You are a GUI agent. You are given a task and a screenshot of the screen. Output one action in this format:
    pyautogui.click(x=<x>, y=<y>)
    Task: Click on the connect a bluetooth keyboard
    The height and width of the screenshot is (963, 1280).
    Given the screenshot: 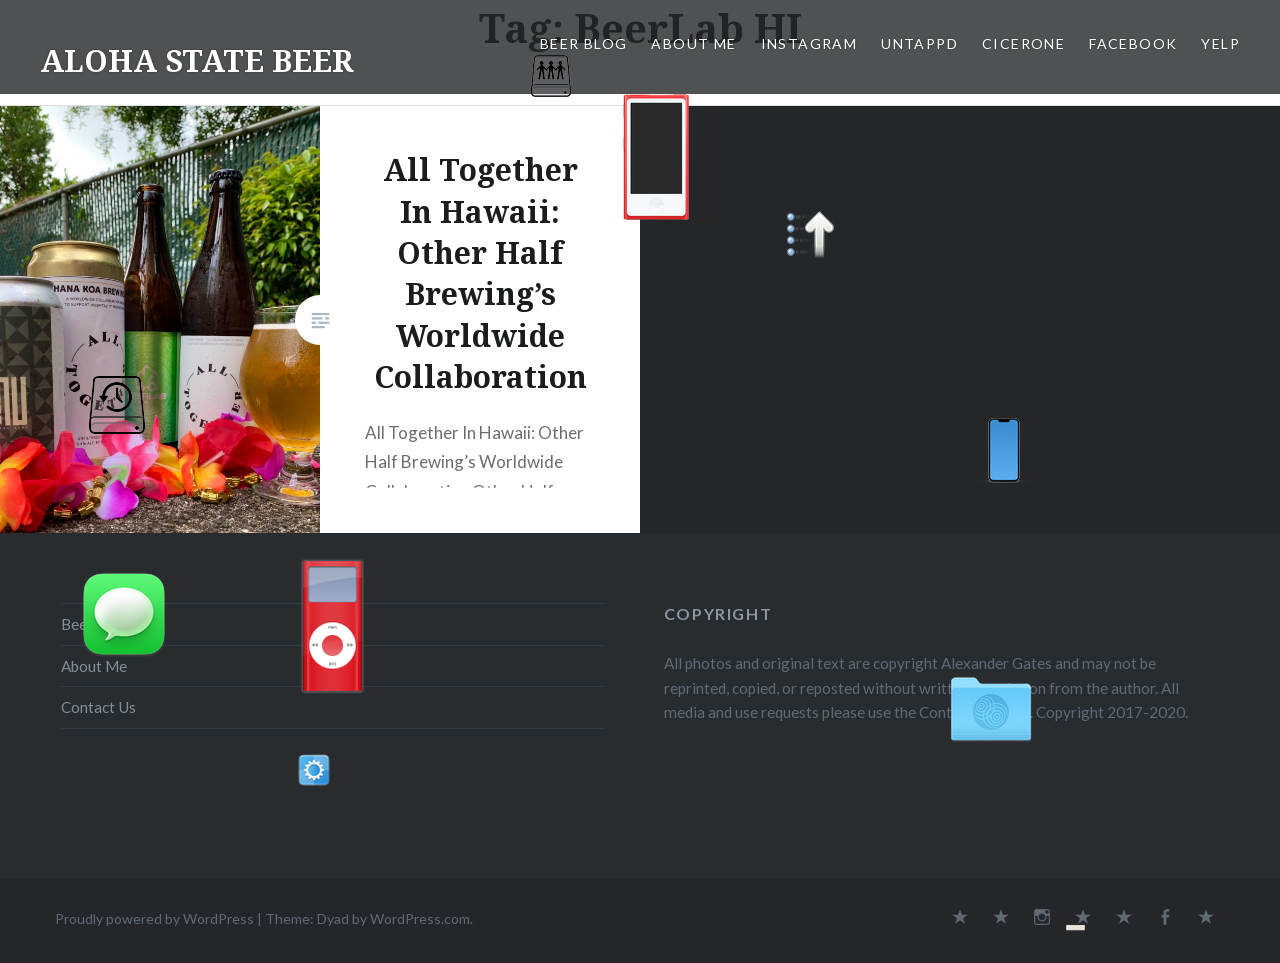 What is the action you would take?
    pyautogui.click(x=1075, y=927)
    